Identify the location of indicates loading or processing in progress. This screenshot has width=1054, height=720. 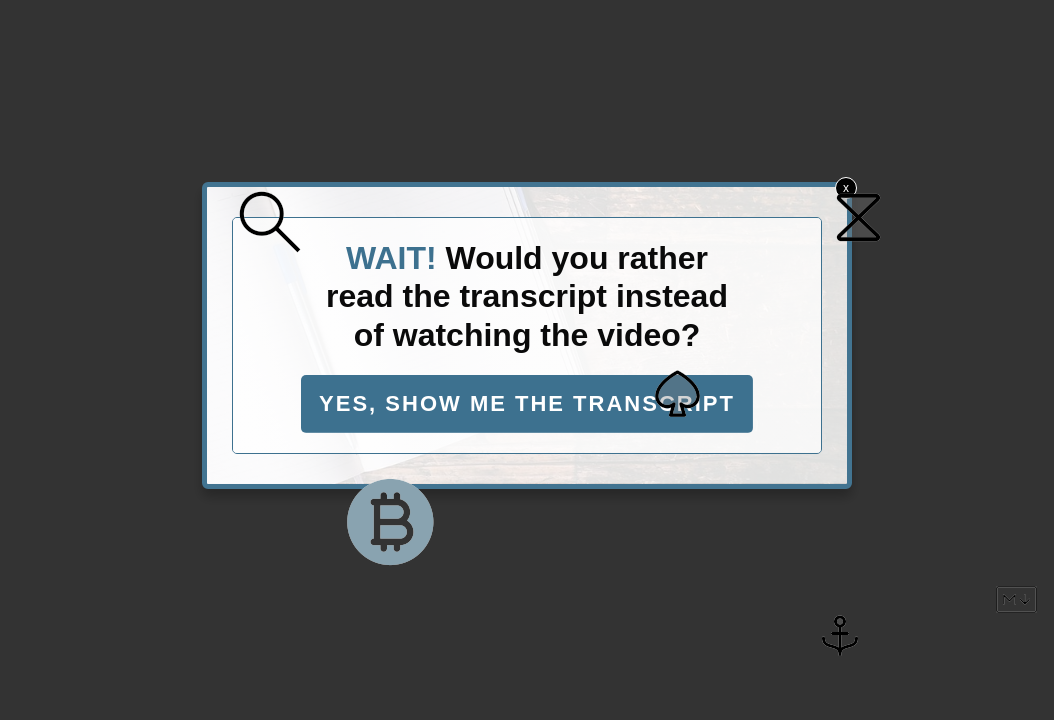
(858, 217).